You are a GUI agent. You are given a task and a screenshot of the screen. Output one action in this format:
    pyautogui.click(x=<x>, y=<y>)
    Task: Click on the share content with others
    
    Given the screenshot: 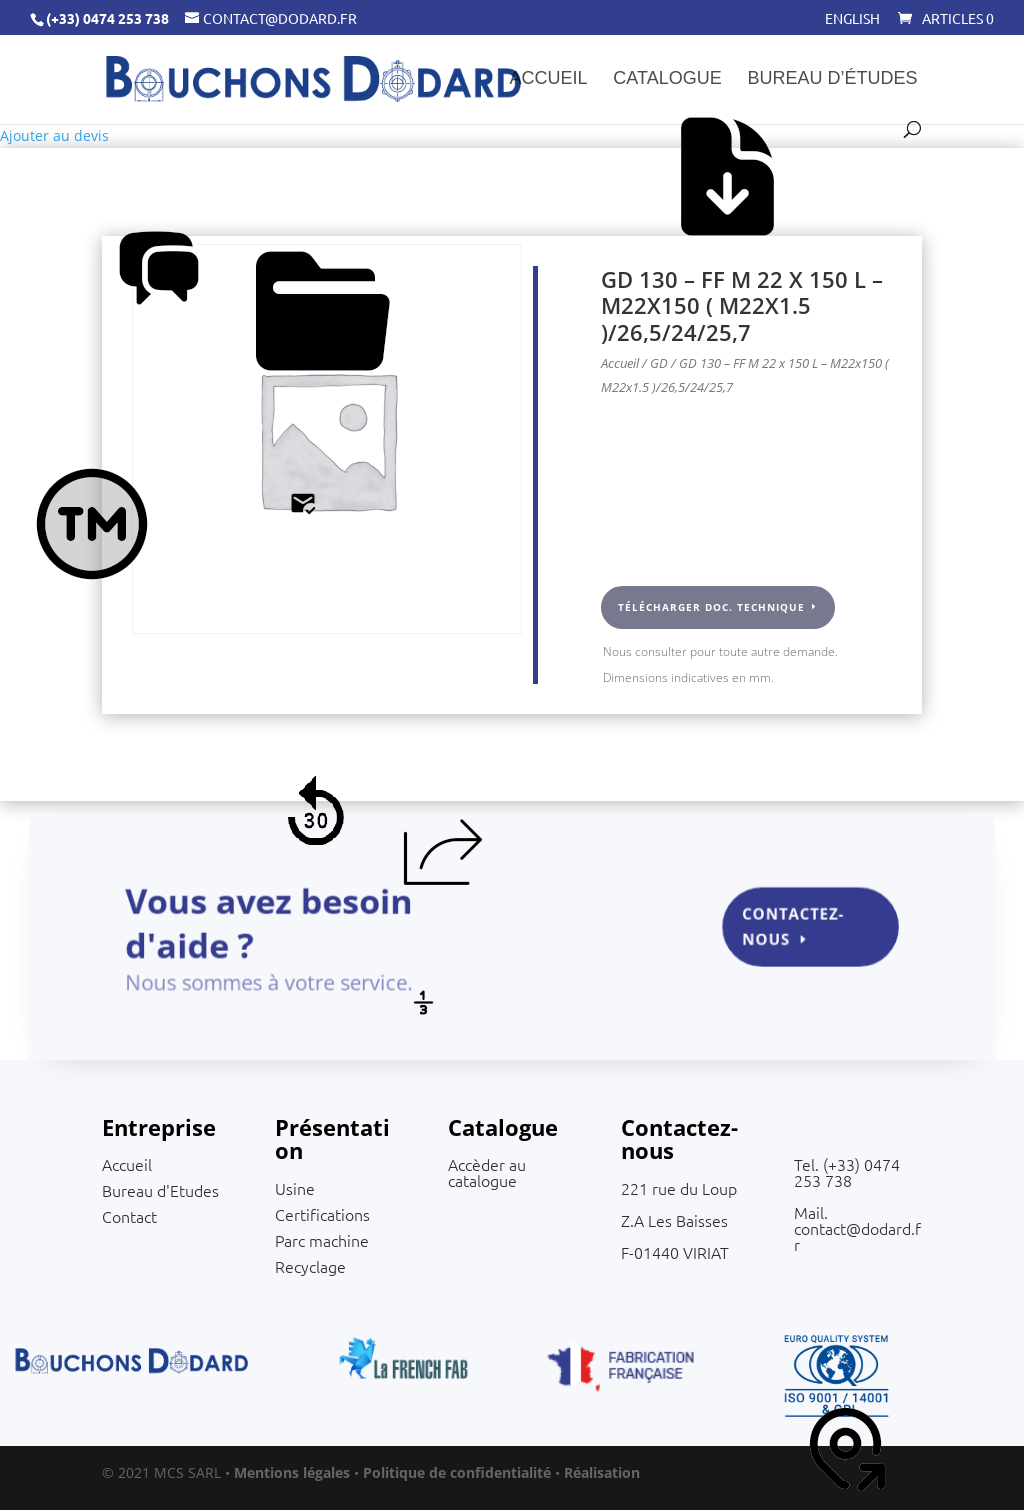 What is the action you would take?
    pyautogui.click(x=443, y=849)
    